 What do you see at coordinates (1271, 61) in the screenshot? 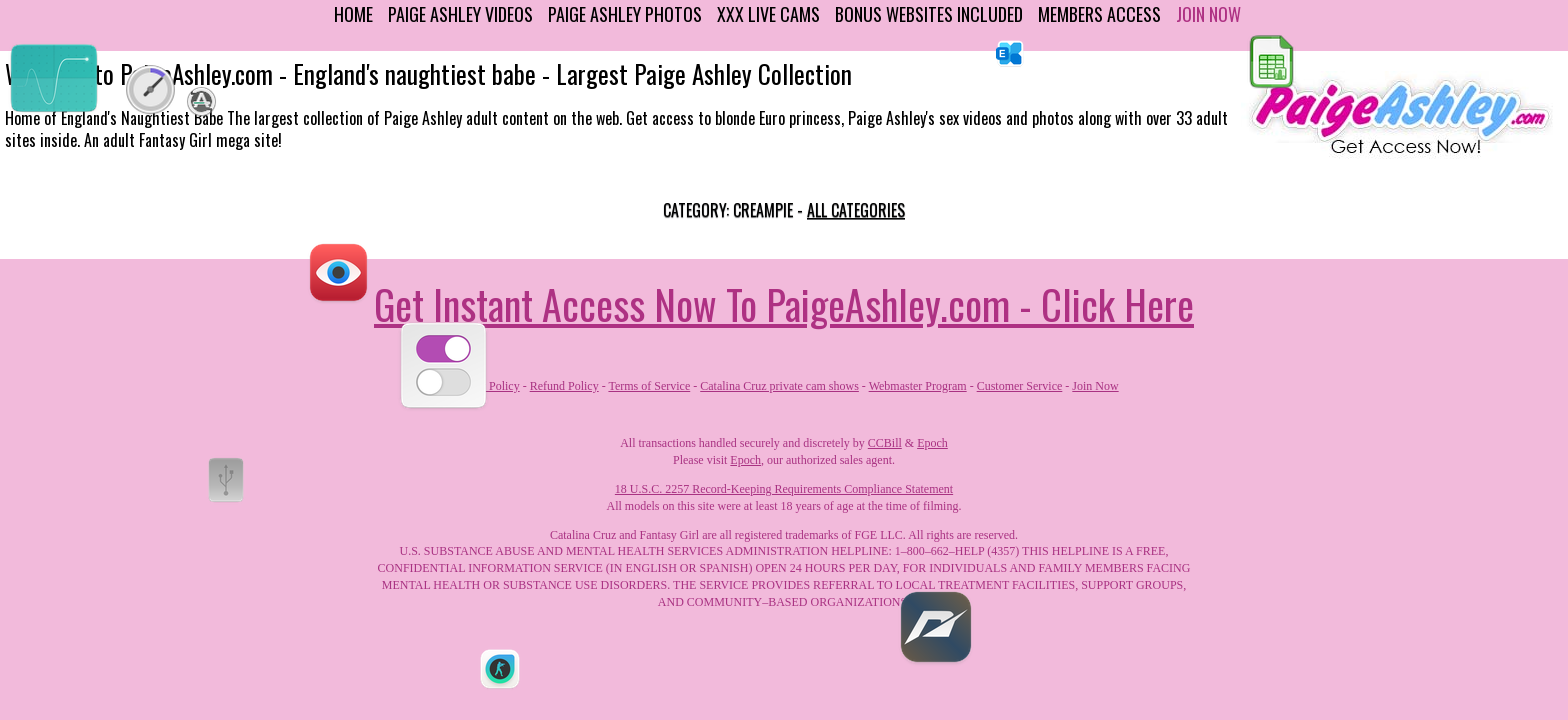
I see `open a libreoffice calc spreadsheet file` at bounding box center [1271, 61].